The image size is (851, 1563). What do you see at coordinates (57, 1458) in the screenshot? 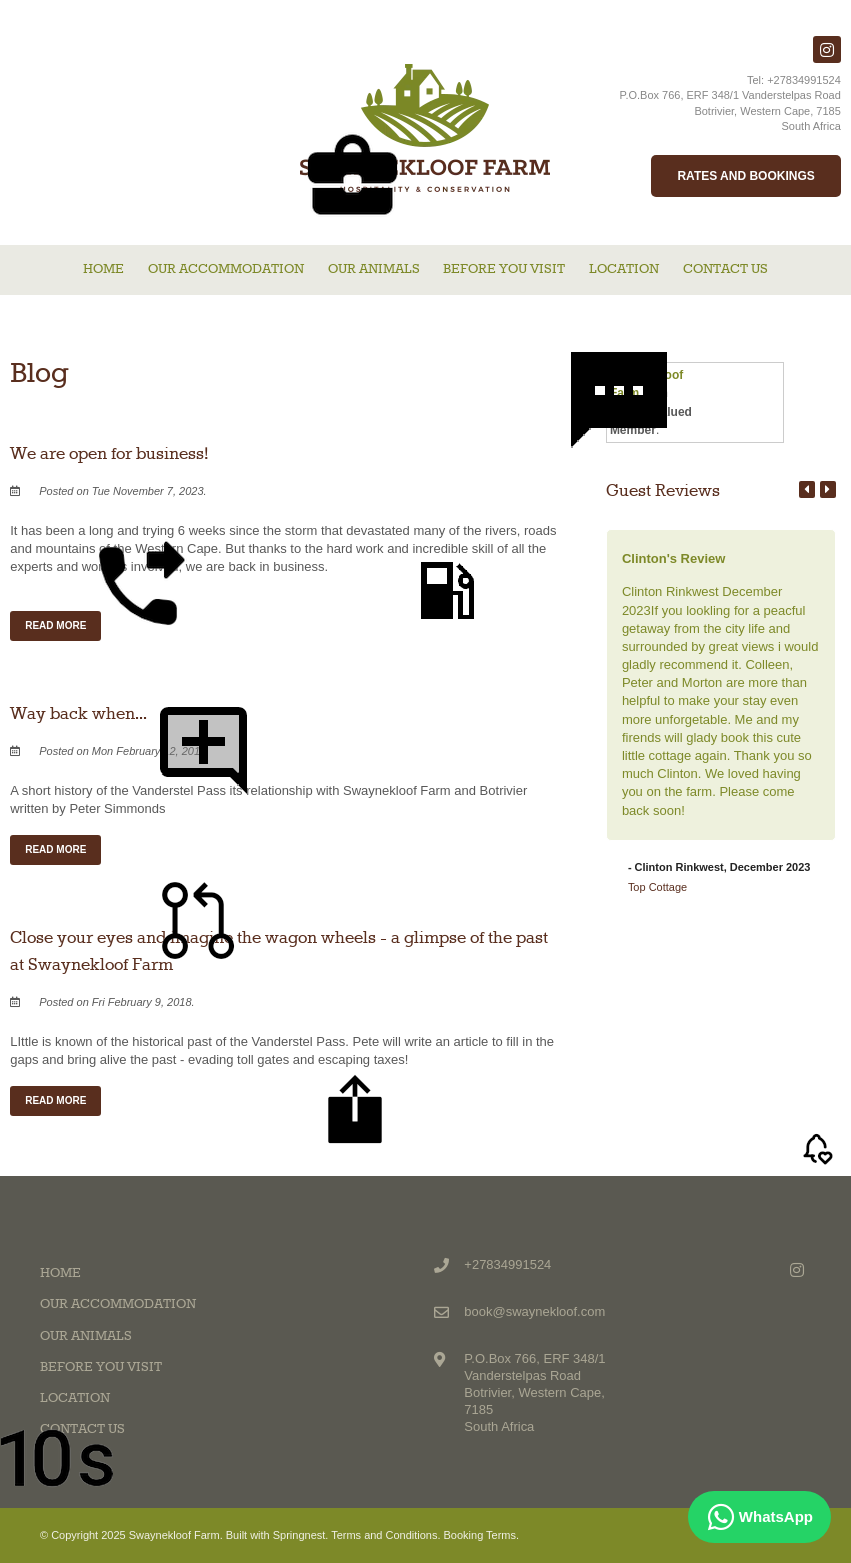
I see `set a 10-second timer` at bounding box center [57, 1458].